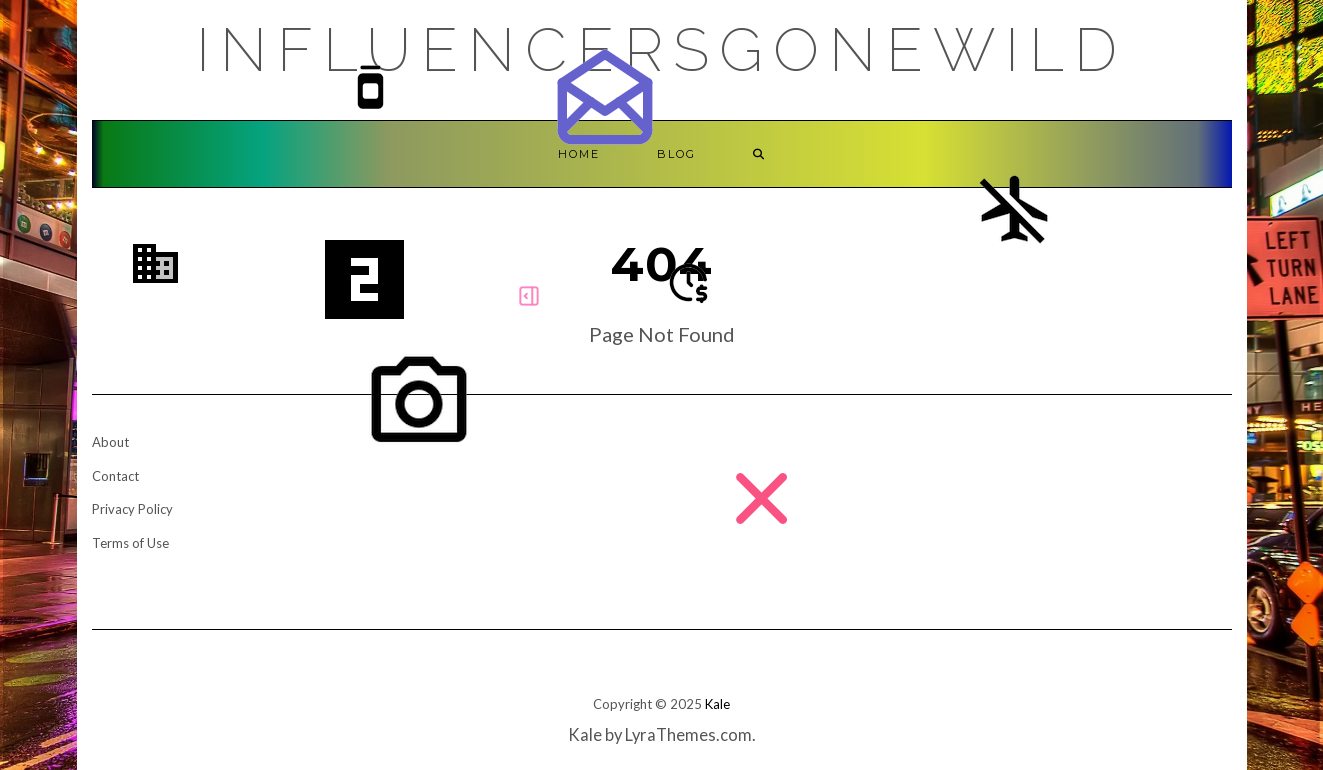 Image resolution: width=1323 pixels, height=770 pixels. What do you see at coordinates (419, 404) in the screenshot?
I see `take a photo` at bounding box center [419, 404].